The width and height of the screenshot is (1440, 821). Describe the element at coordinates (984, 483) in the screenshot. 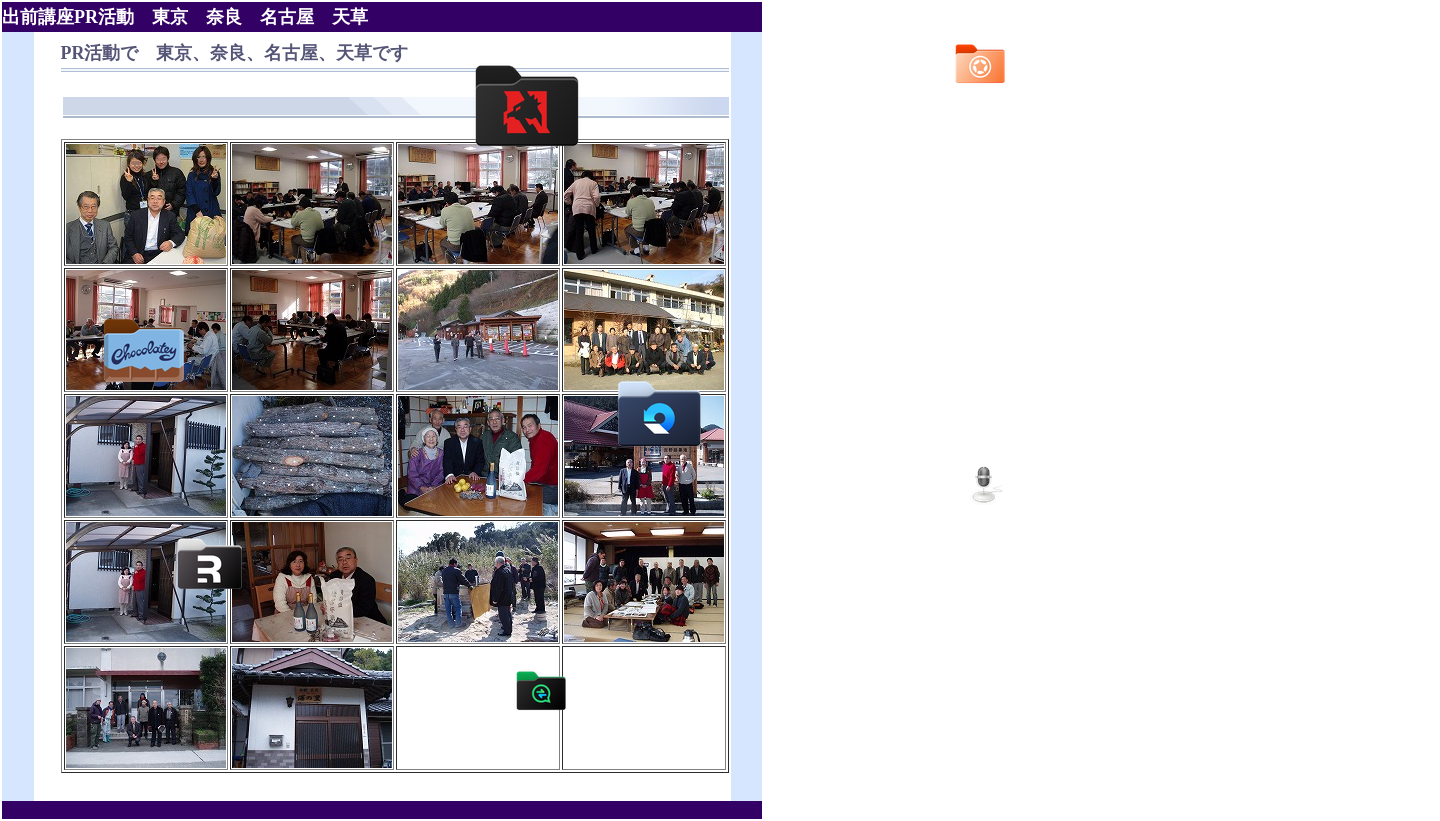

I see `access microphone settings` at that location.